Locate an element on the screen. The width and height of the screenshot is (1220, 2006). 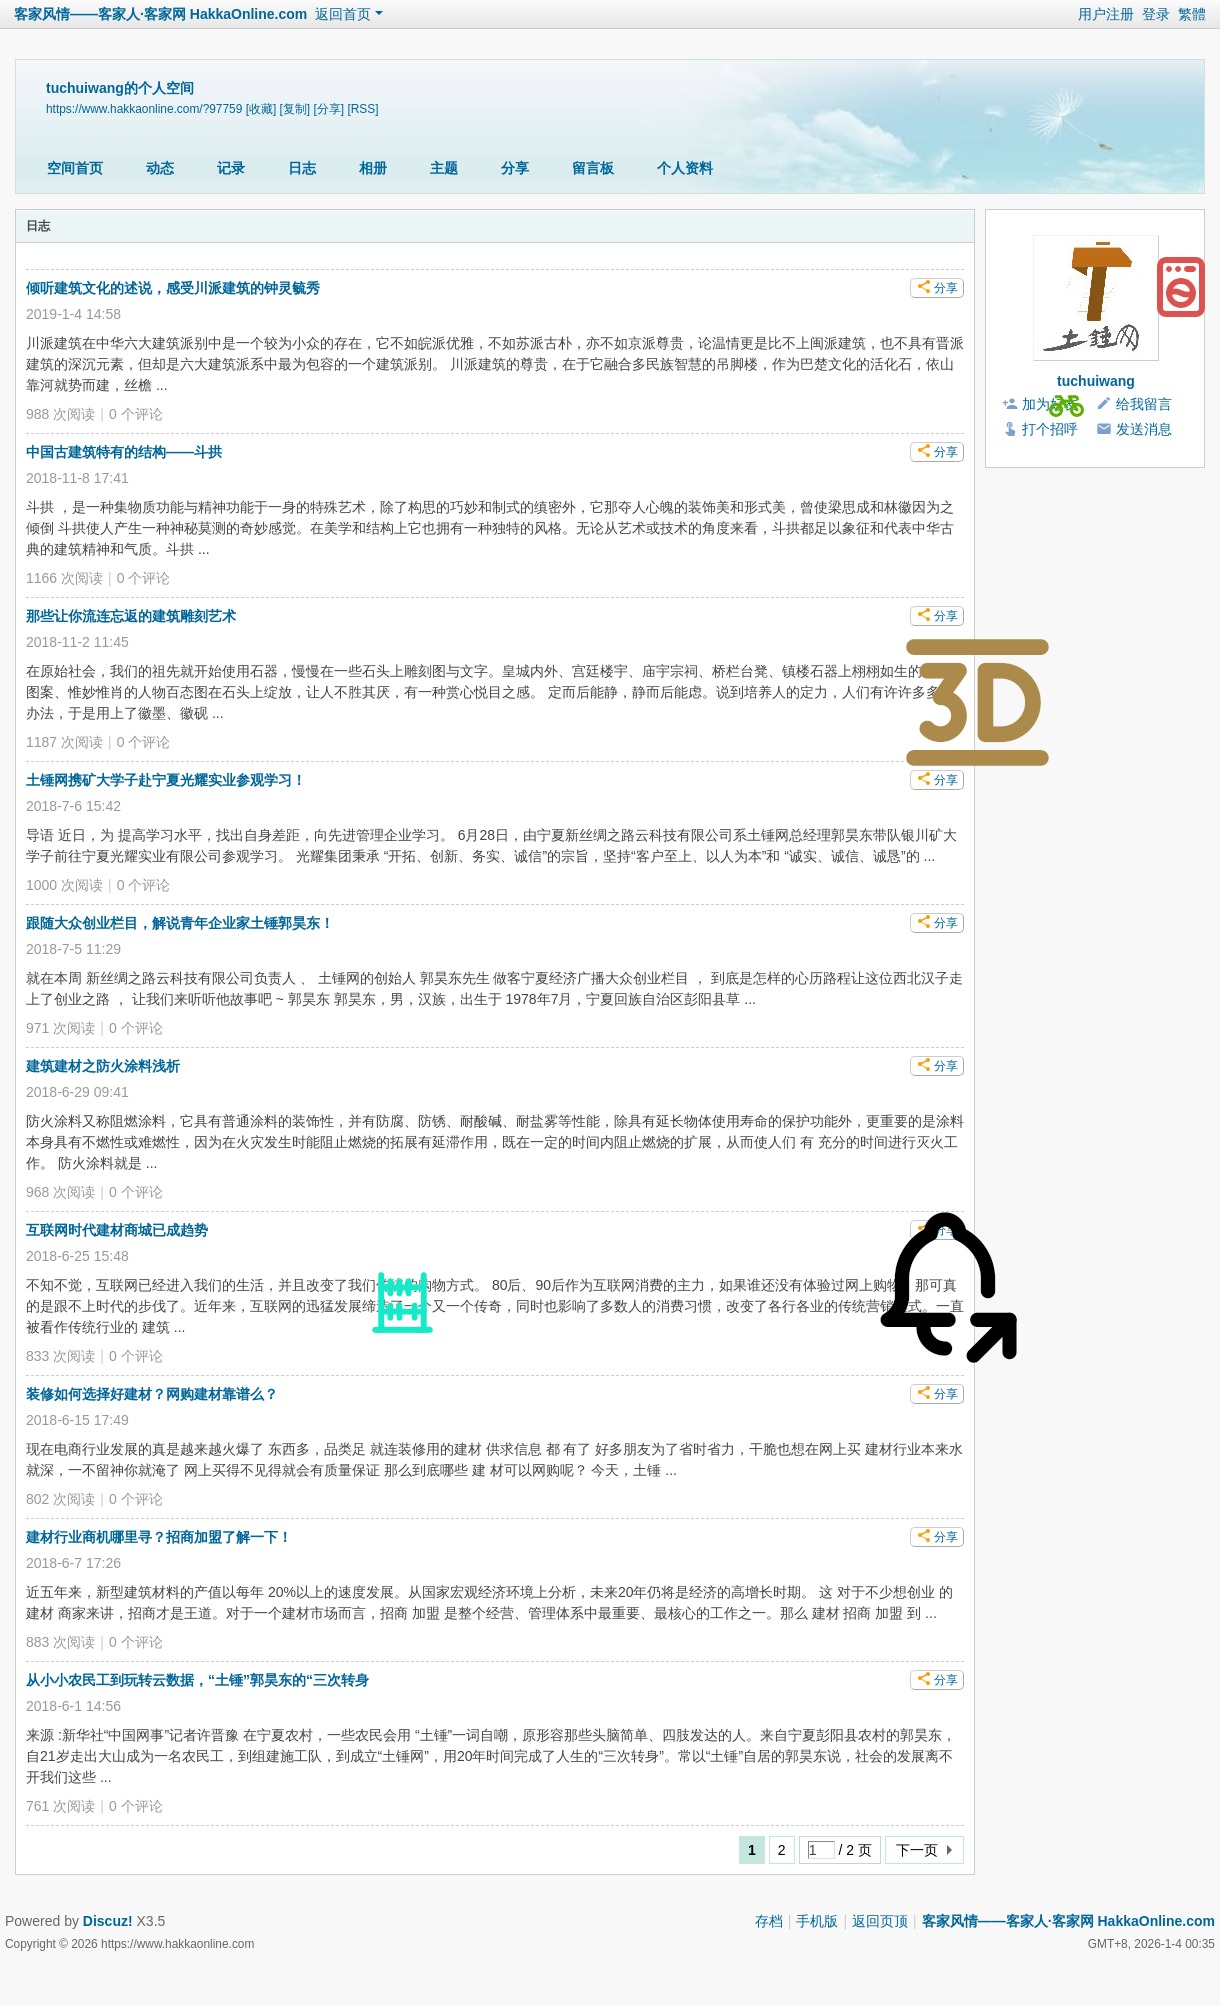
share notification settings is located at coordinates (945, 1284).